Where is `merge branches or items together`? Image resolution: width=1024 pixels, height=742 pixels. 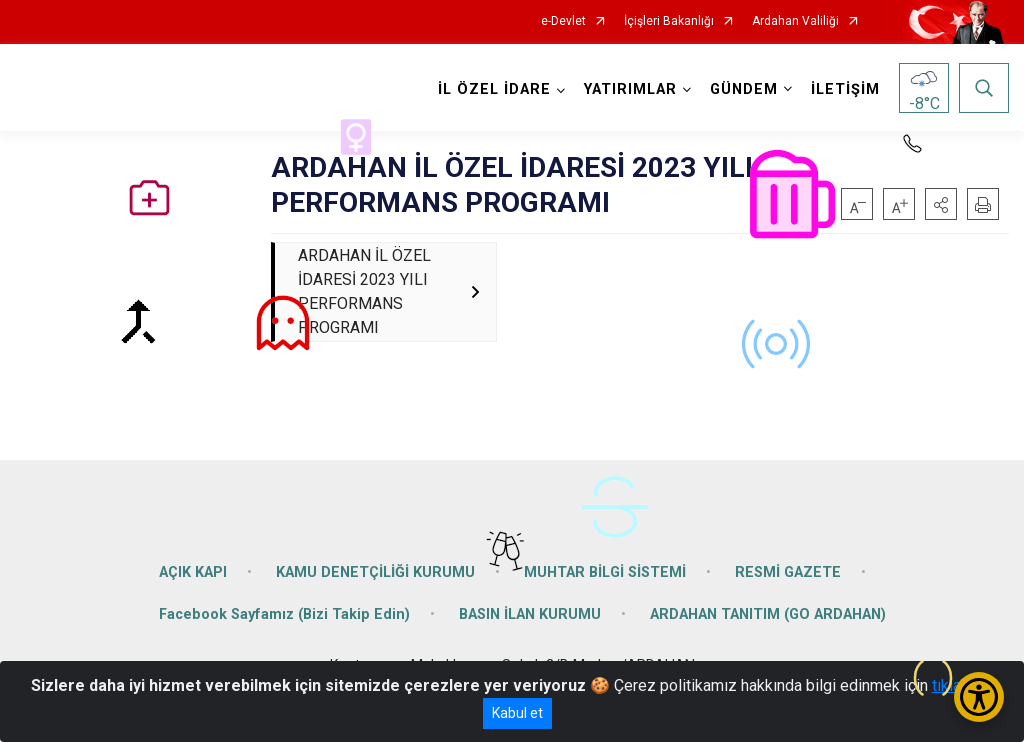
merge branches or items together is located at coordinates (138, 321).